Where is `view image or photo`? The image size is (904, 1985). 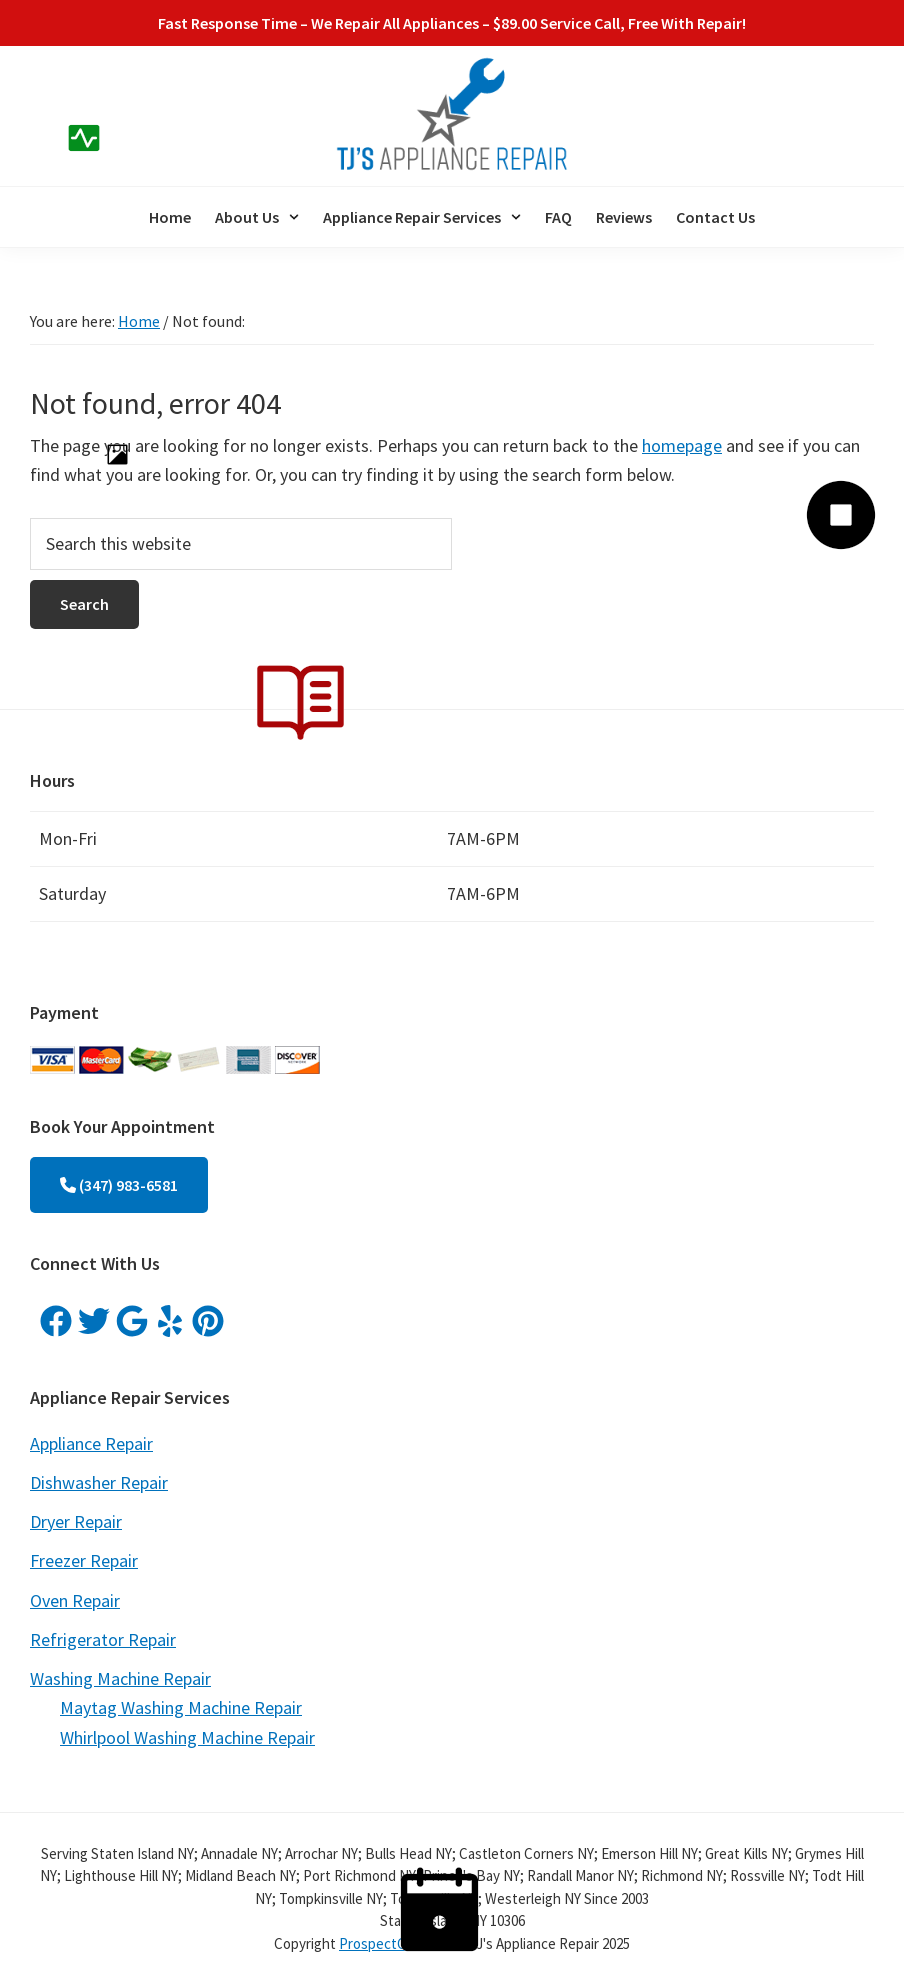
view image or photo is located at coordinates (117, 454).